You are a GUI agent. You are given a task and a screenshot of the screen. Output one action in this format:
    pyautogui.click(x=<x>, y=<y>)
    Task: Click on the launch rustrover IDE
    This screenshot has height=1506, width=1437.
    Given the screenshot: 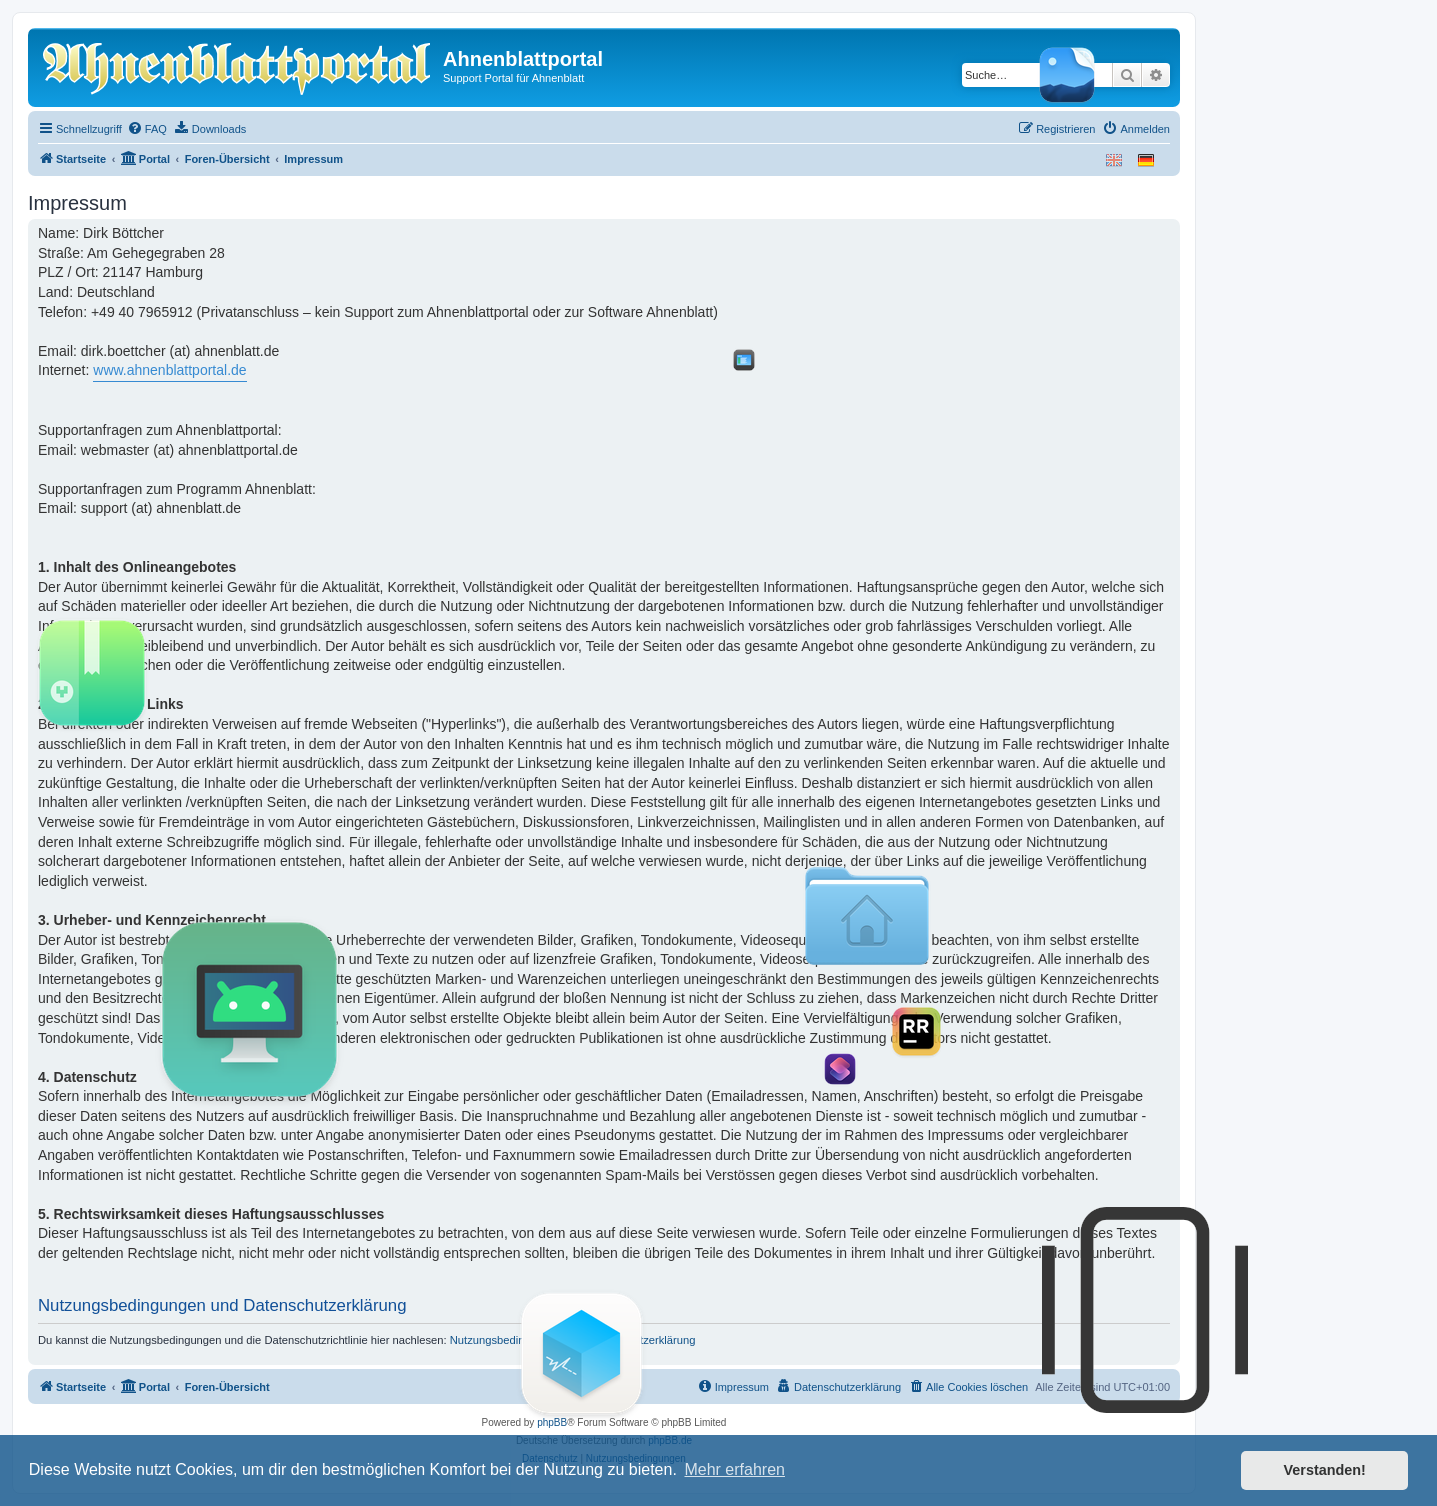 What is the action you would take?
    pyautogui.click(x=916, y=1031)
    